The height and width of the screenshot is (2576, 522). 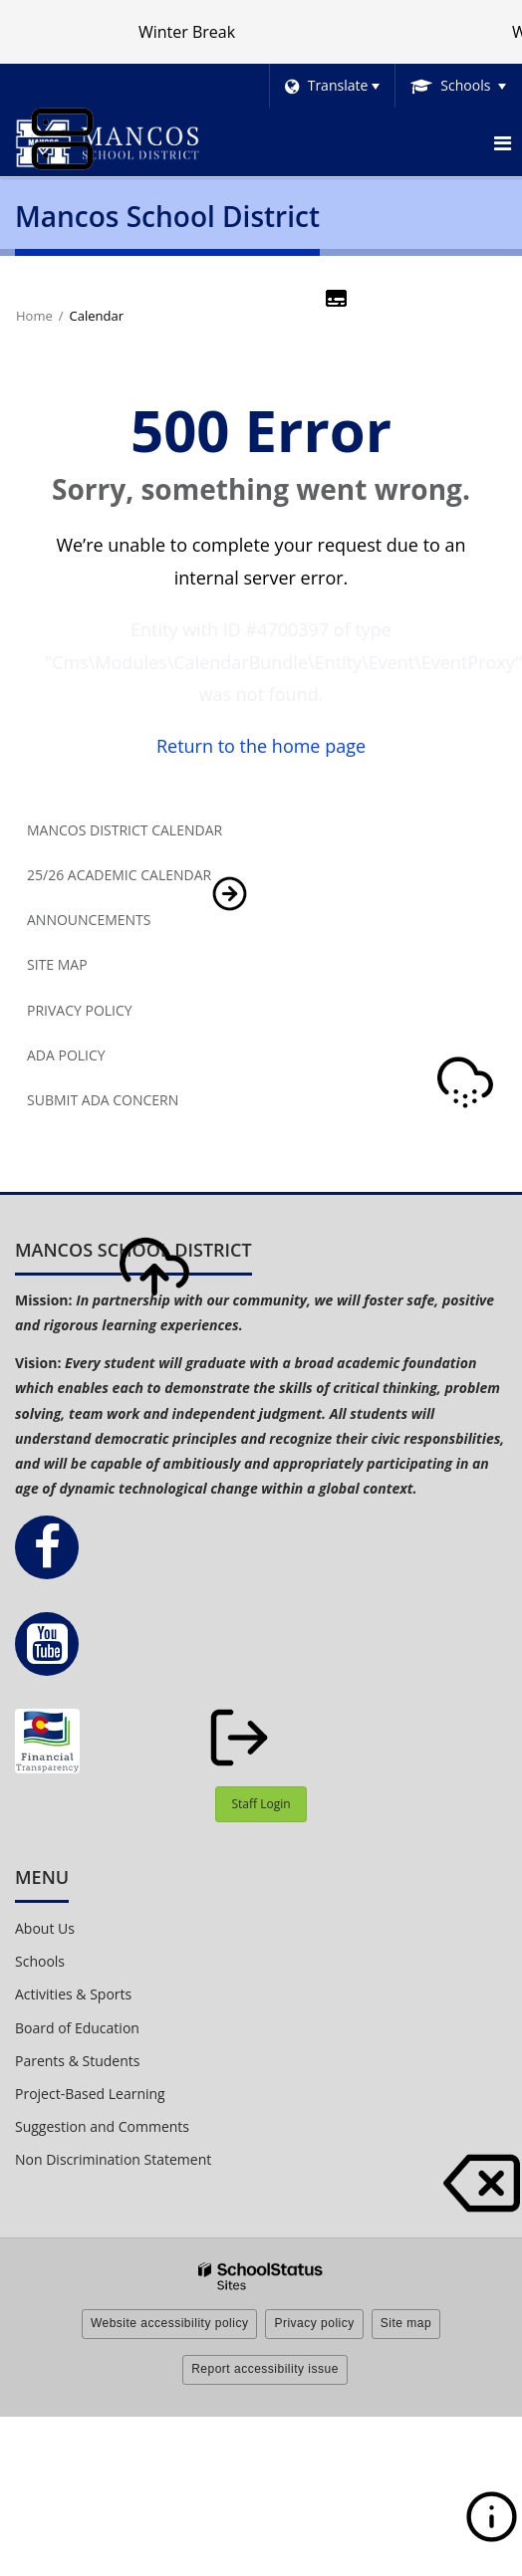 I want to click on view more information or details, so click(x=491, y=2516).